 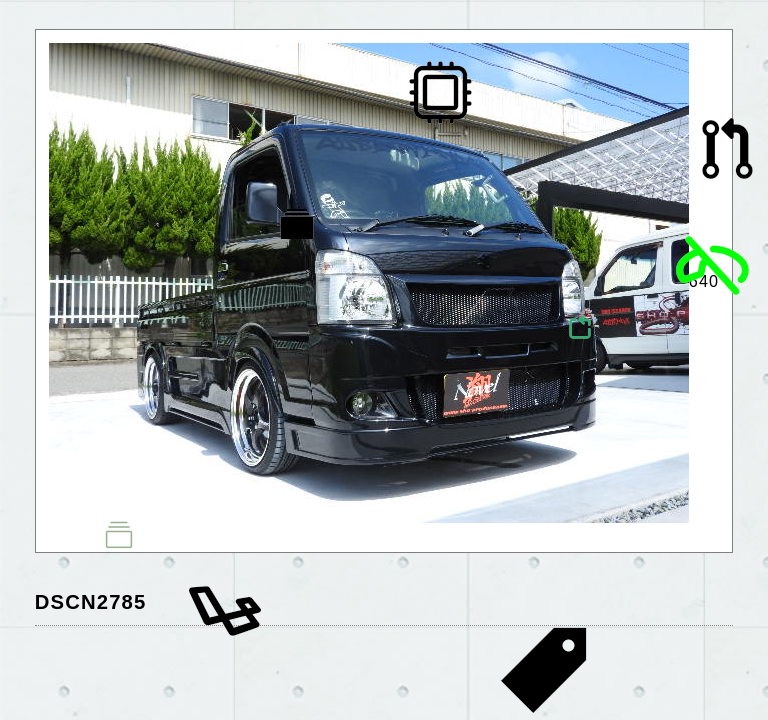 What do you see at coordinates (440, 92) in the screenshot?
I see `view hardware or system specifications` at bounding box center [440, 92].